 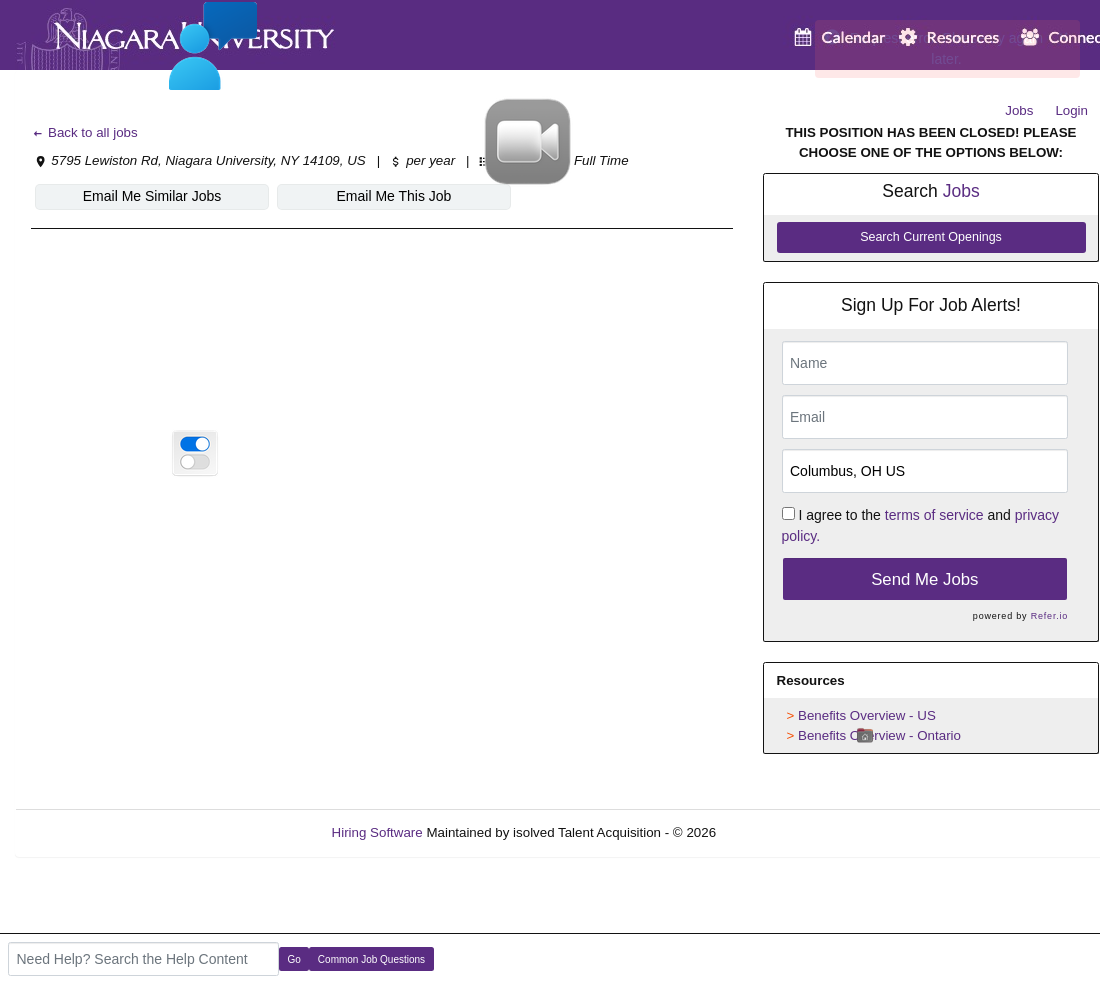 I want to click on open FaceTime to start a video call, so click(x=527, y=141).